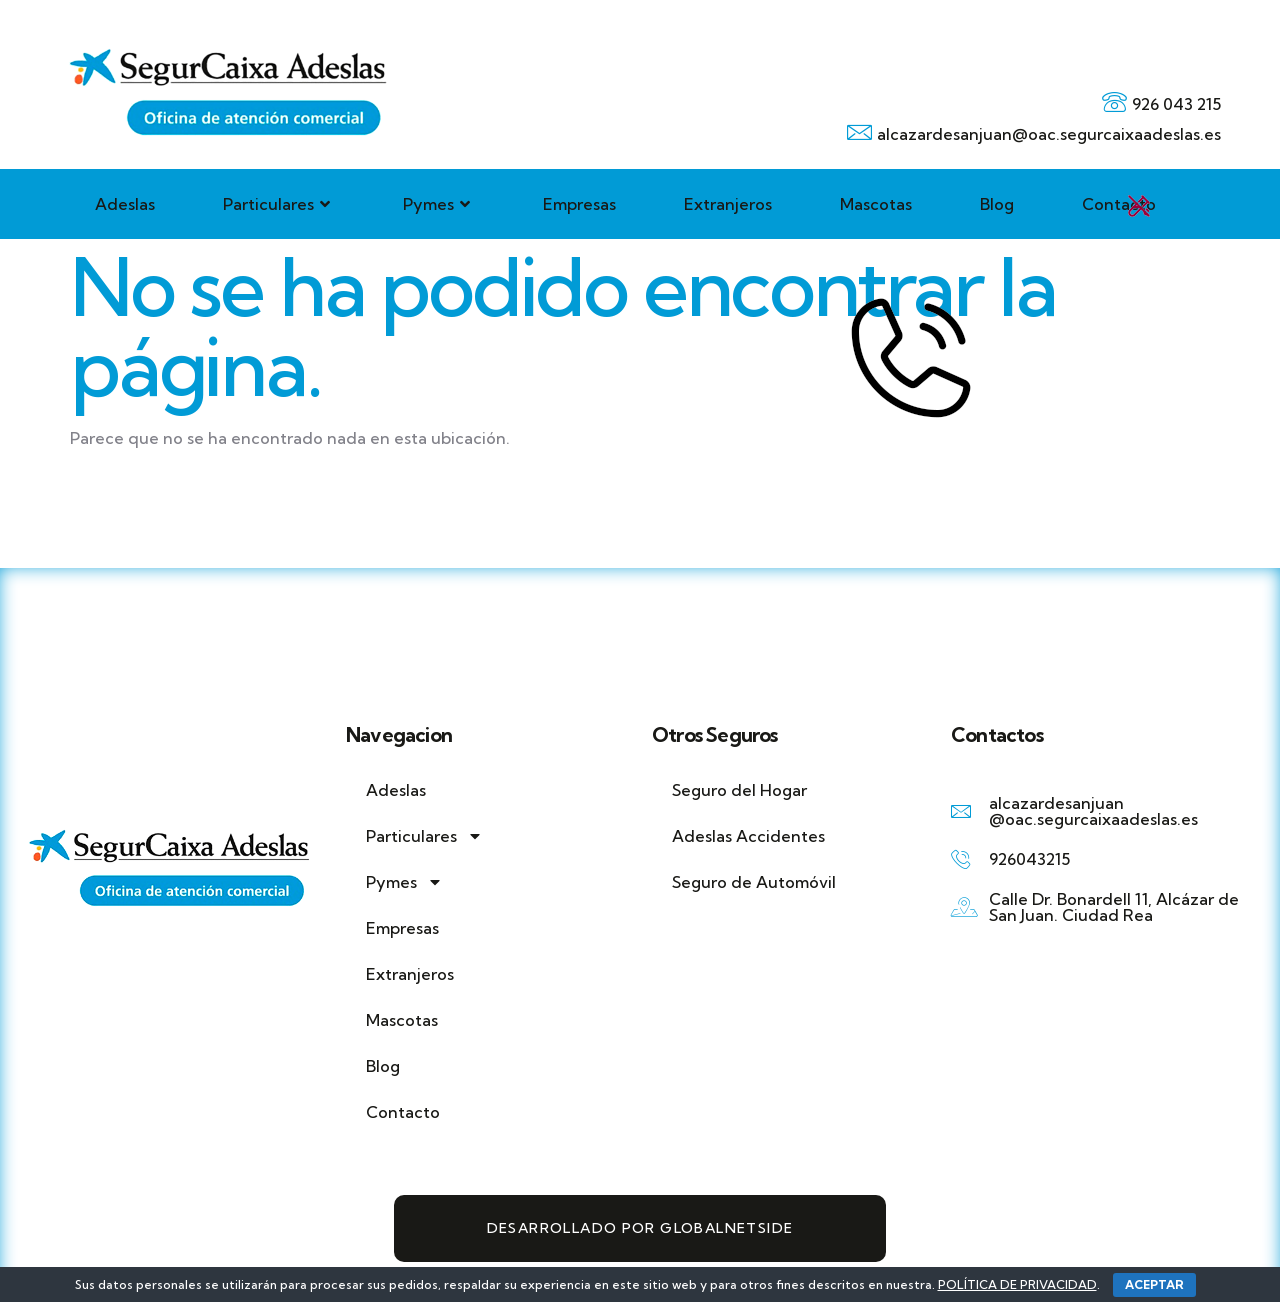  What do you see at coordinates (1139, 206) in the screenshot?
I see `disable or stop testing functionality` at bounding box center [1139, 206].